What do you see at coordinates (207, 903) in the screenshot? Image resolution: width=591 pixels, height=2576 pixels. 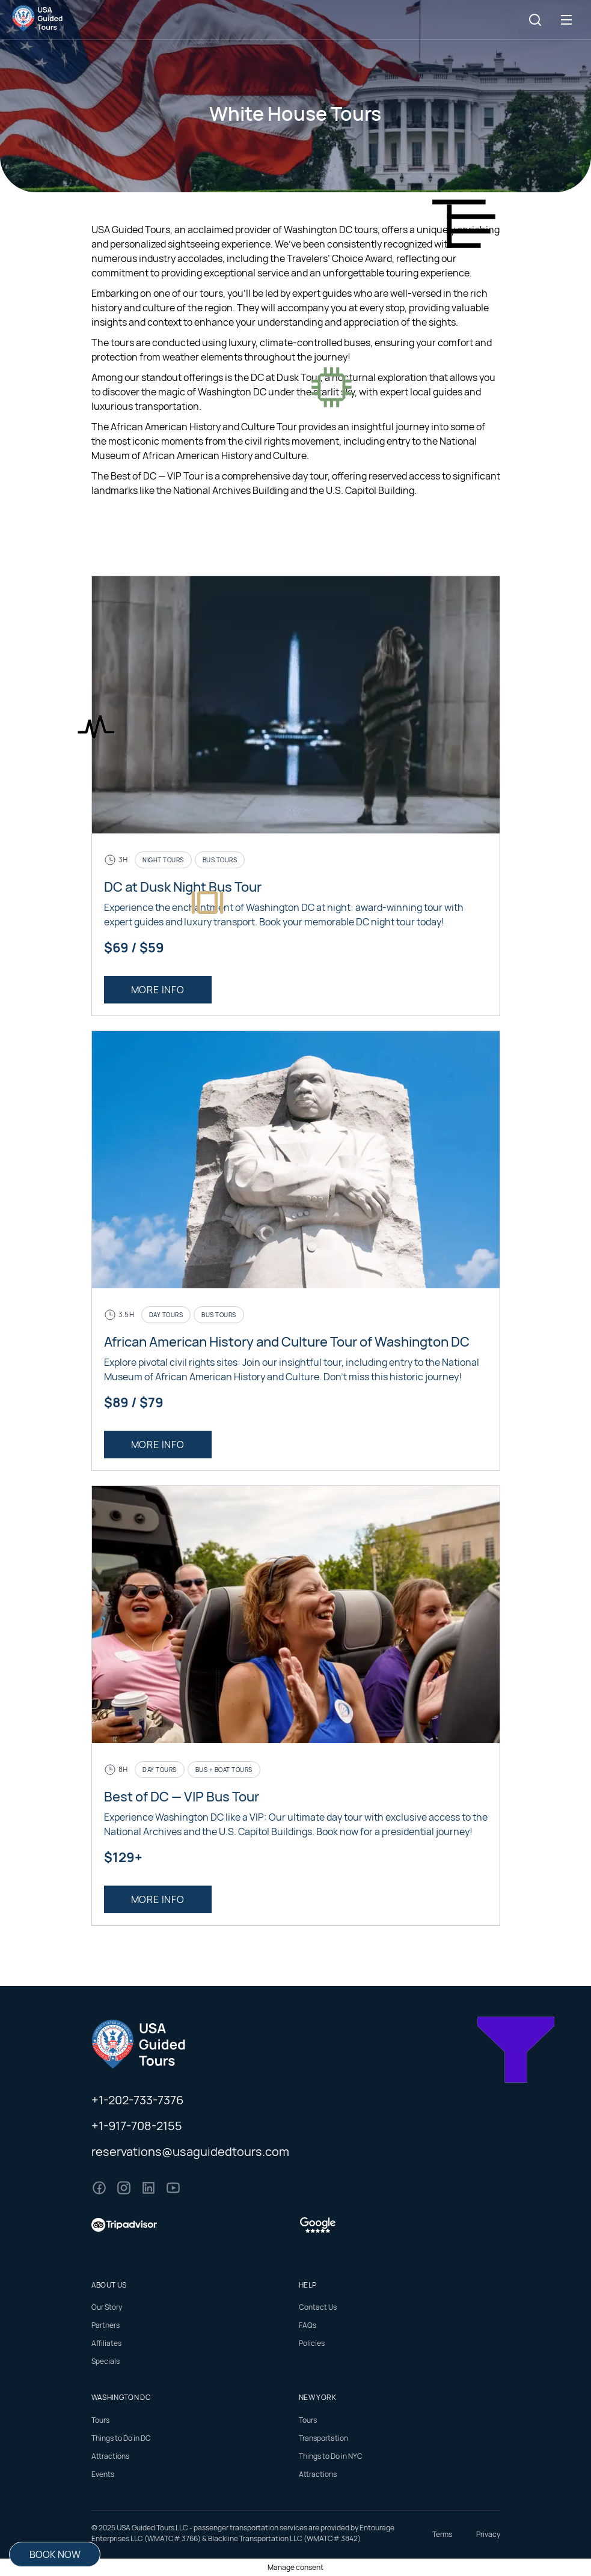 I see `start a slideshow presentation` at bounding box center [207, 903].